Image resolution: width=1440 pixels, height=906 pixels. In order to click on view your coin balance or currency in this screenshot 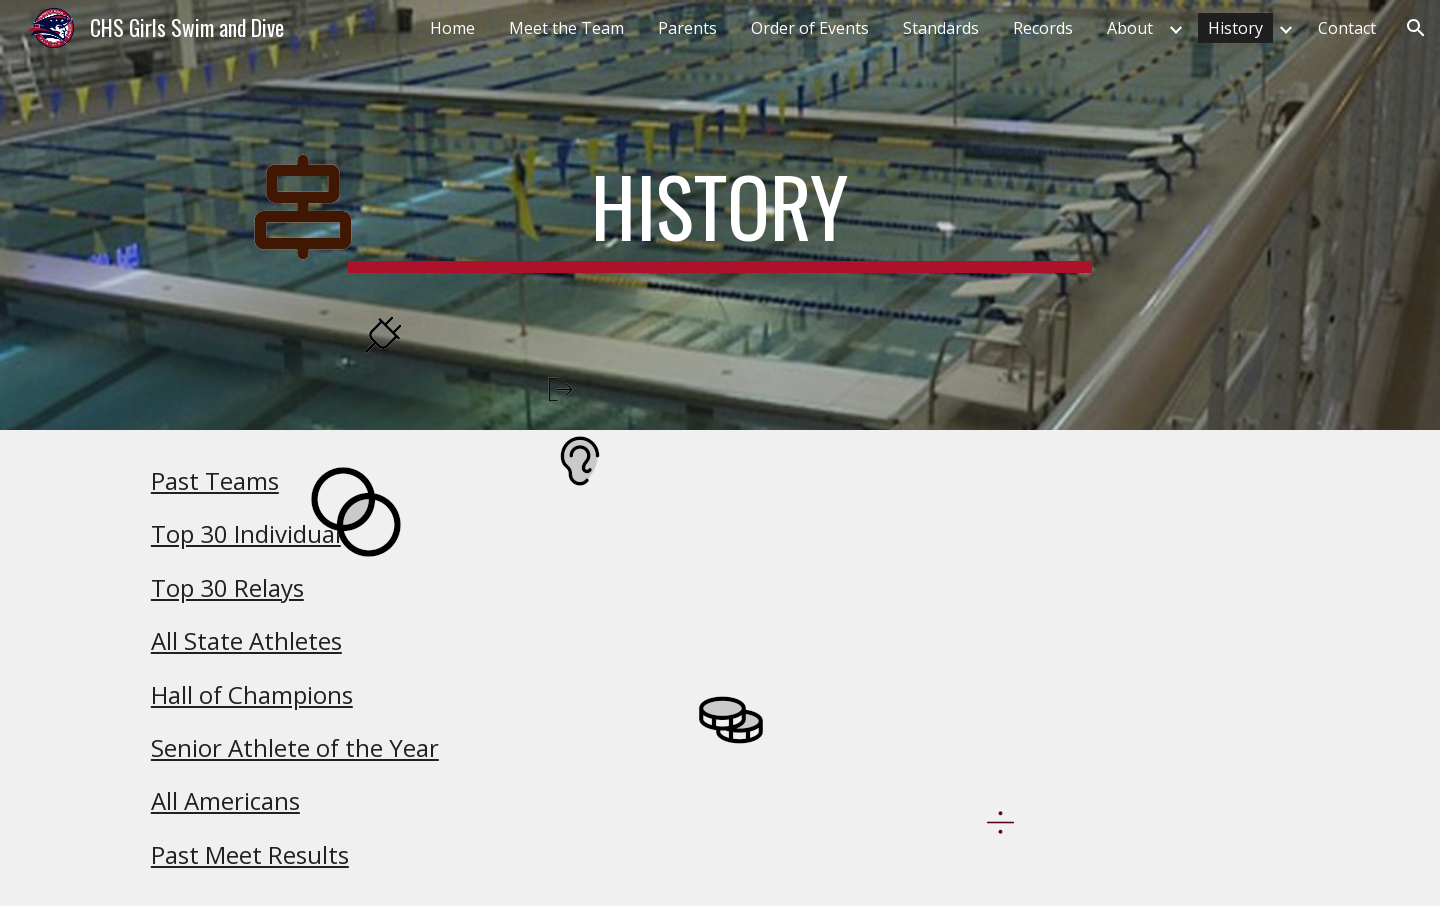, I will do `click(731, 720)`.